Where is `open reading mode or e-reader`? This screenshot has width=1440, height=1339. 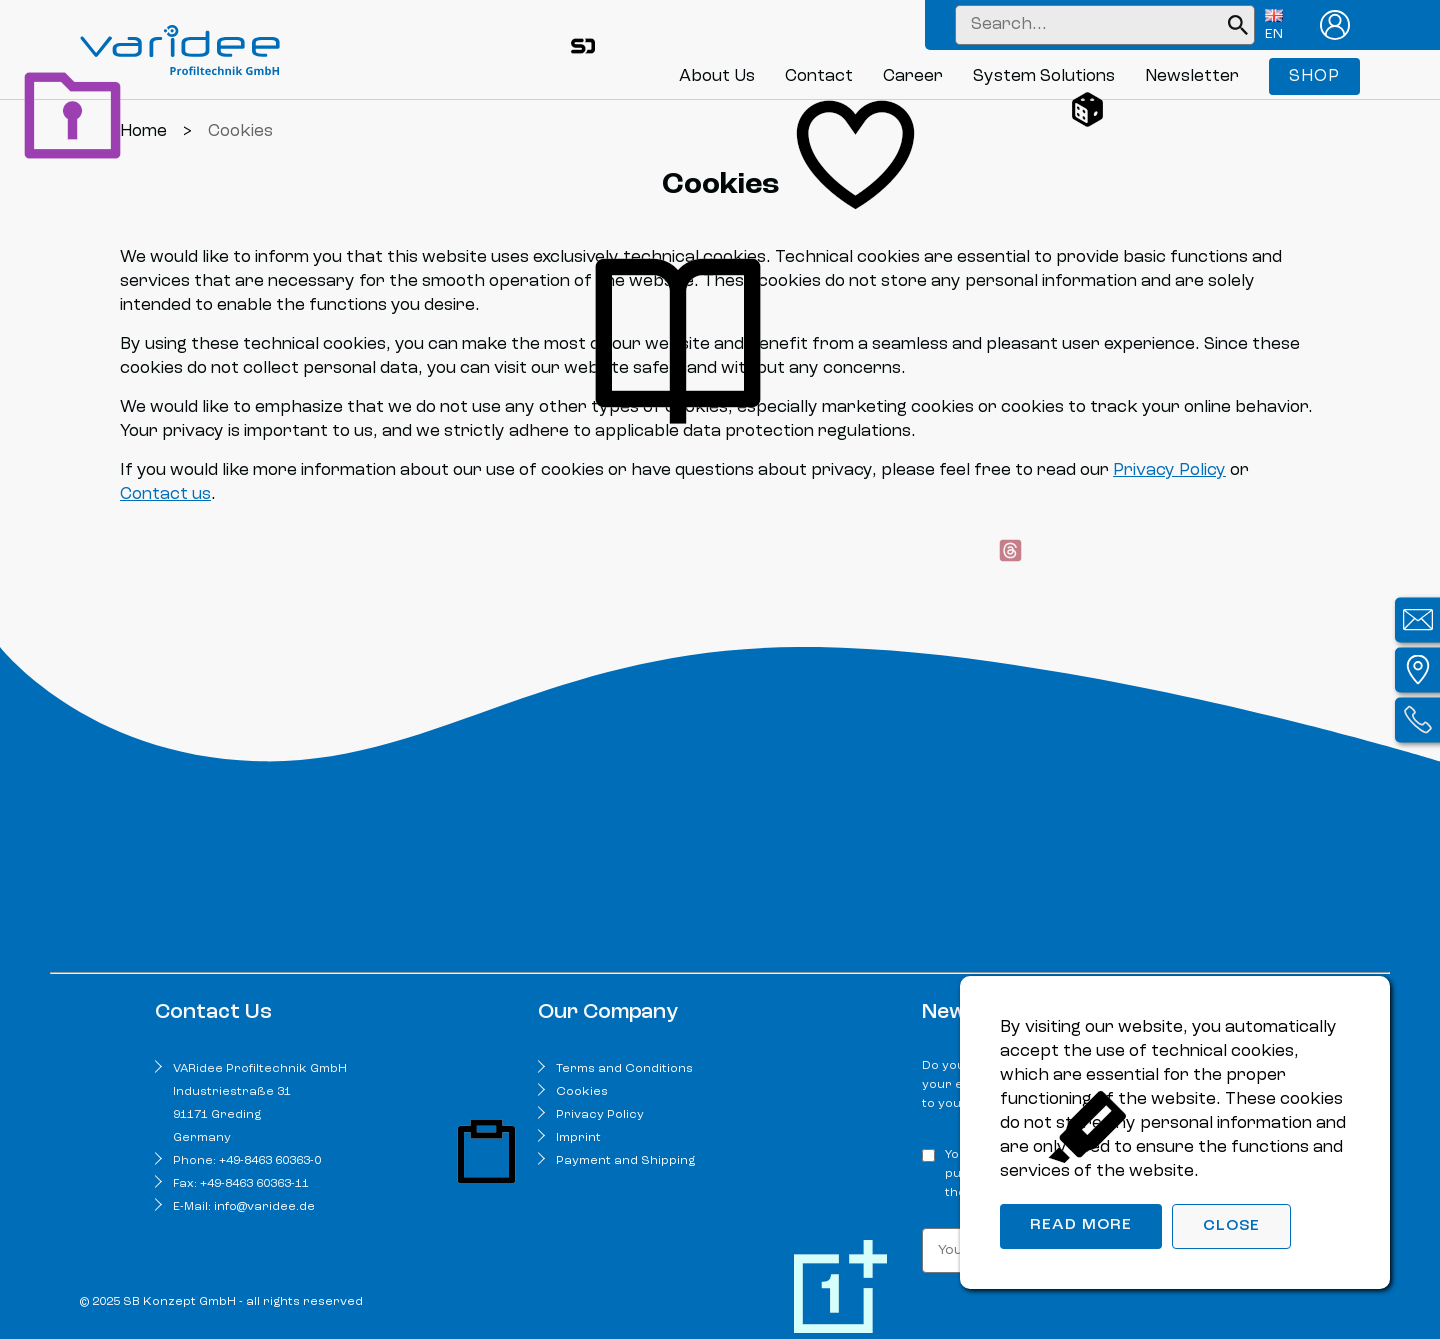 open reading mode or e-reader is located at coordinates (678, 333).